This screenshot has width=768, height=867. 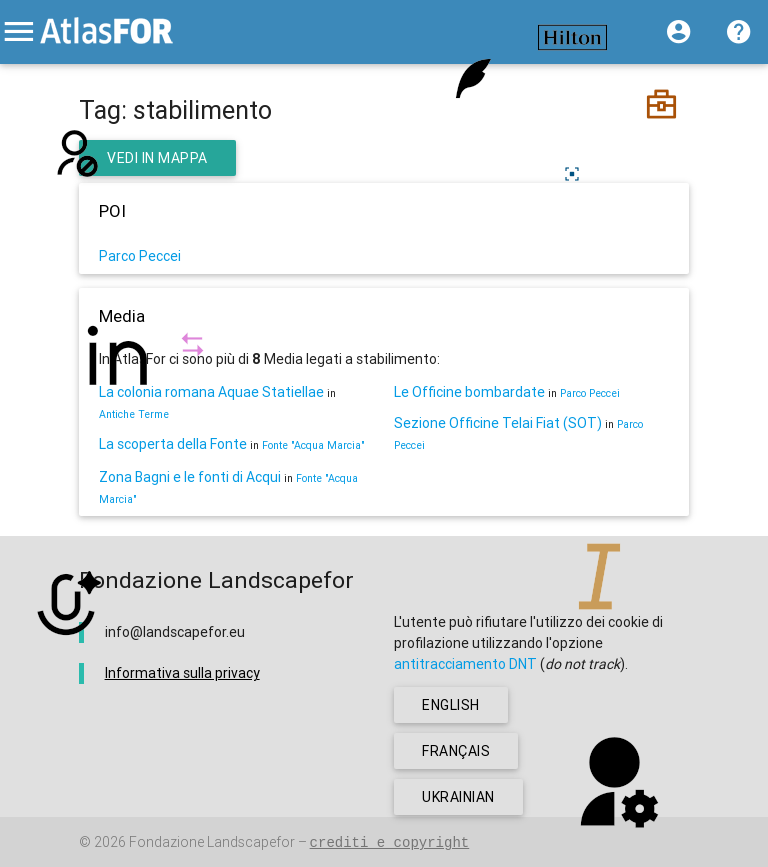 I want to click on access work or business documents, so click(x=661, y=105).